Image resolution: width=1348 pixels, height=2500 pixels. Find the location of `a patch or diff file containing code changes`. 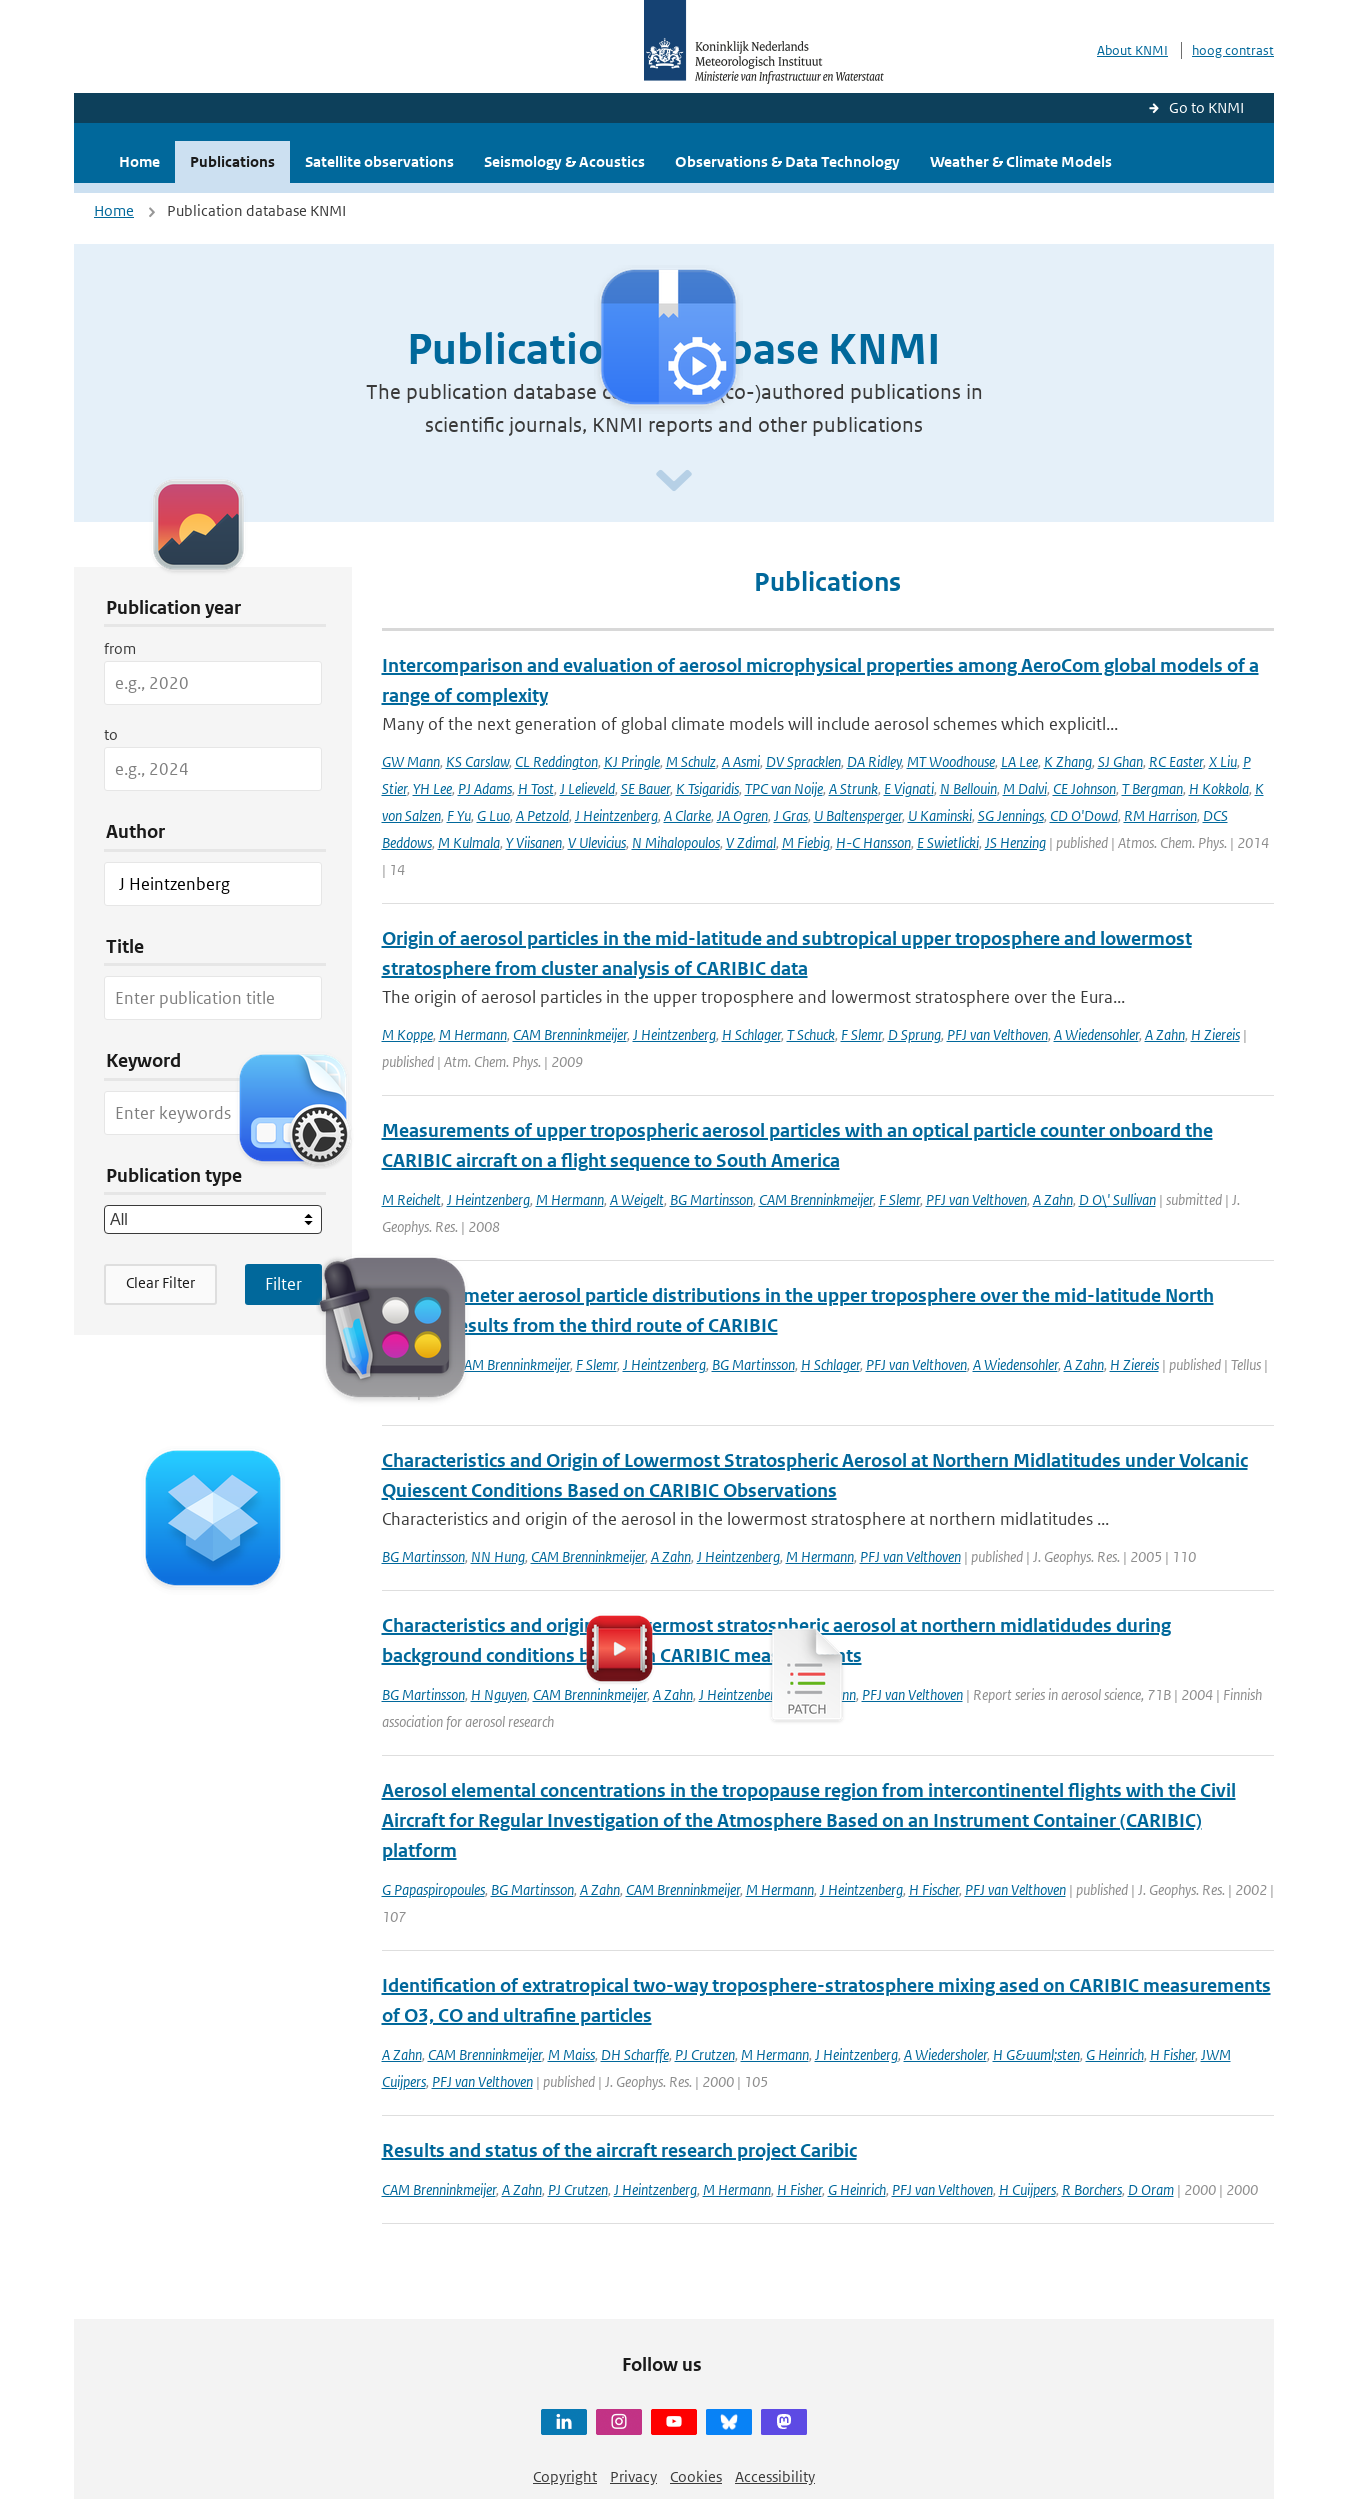

a patch or diff file containing code changes is located at coordinates (807, 1676).